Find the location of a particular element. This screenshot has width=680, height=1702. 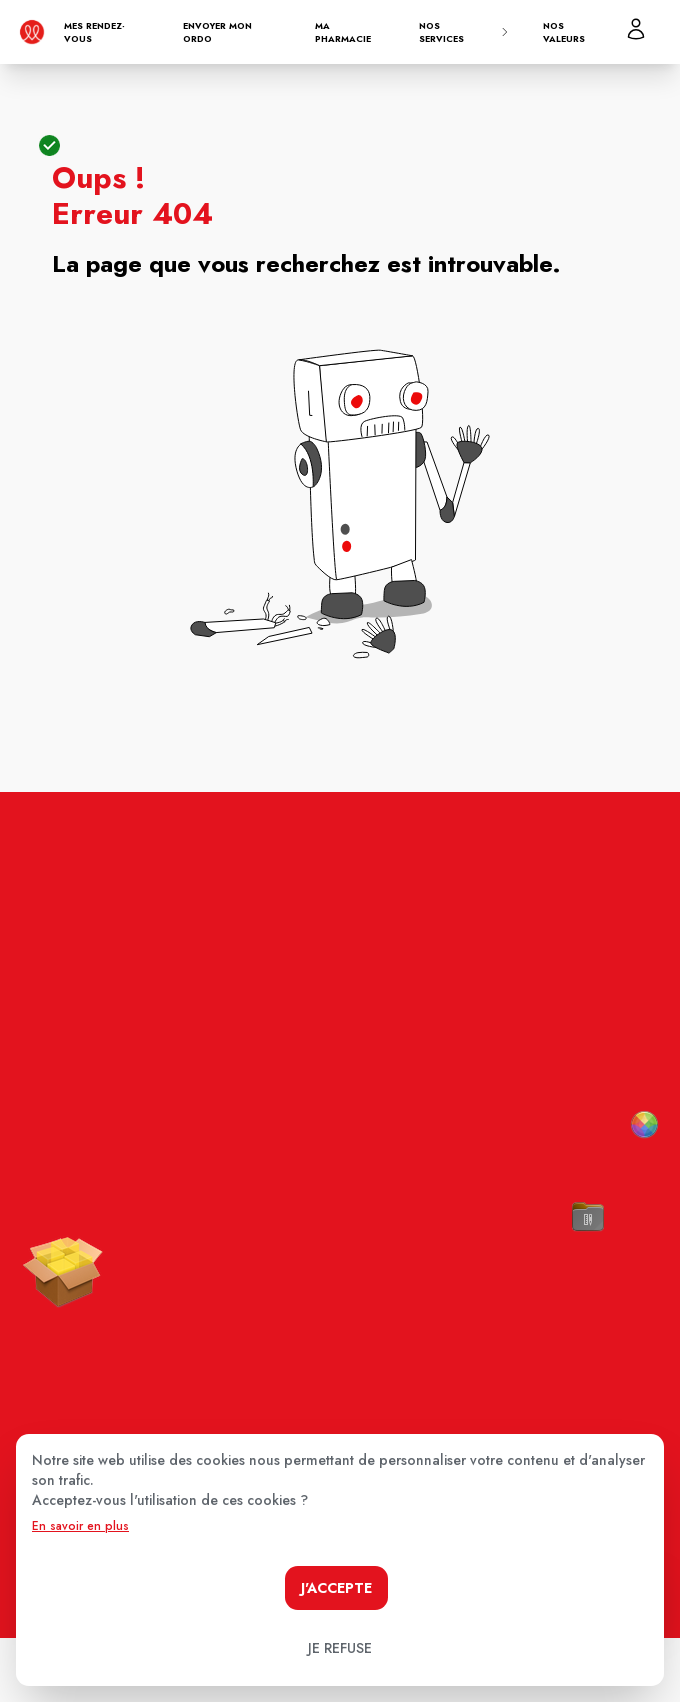

confirm or accept an action is located at coordinates (49, 145).